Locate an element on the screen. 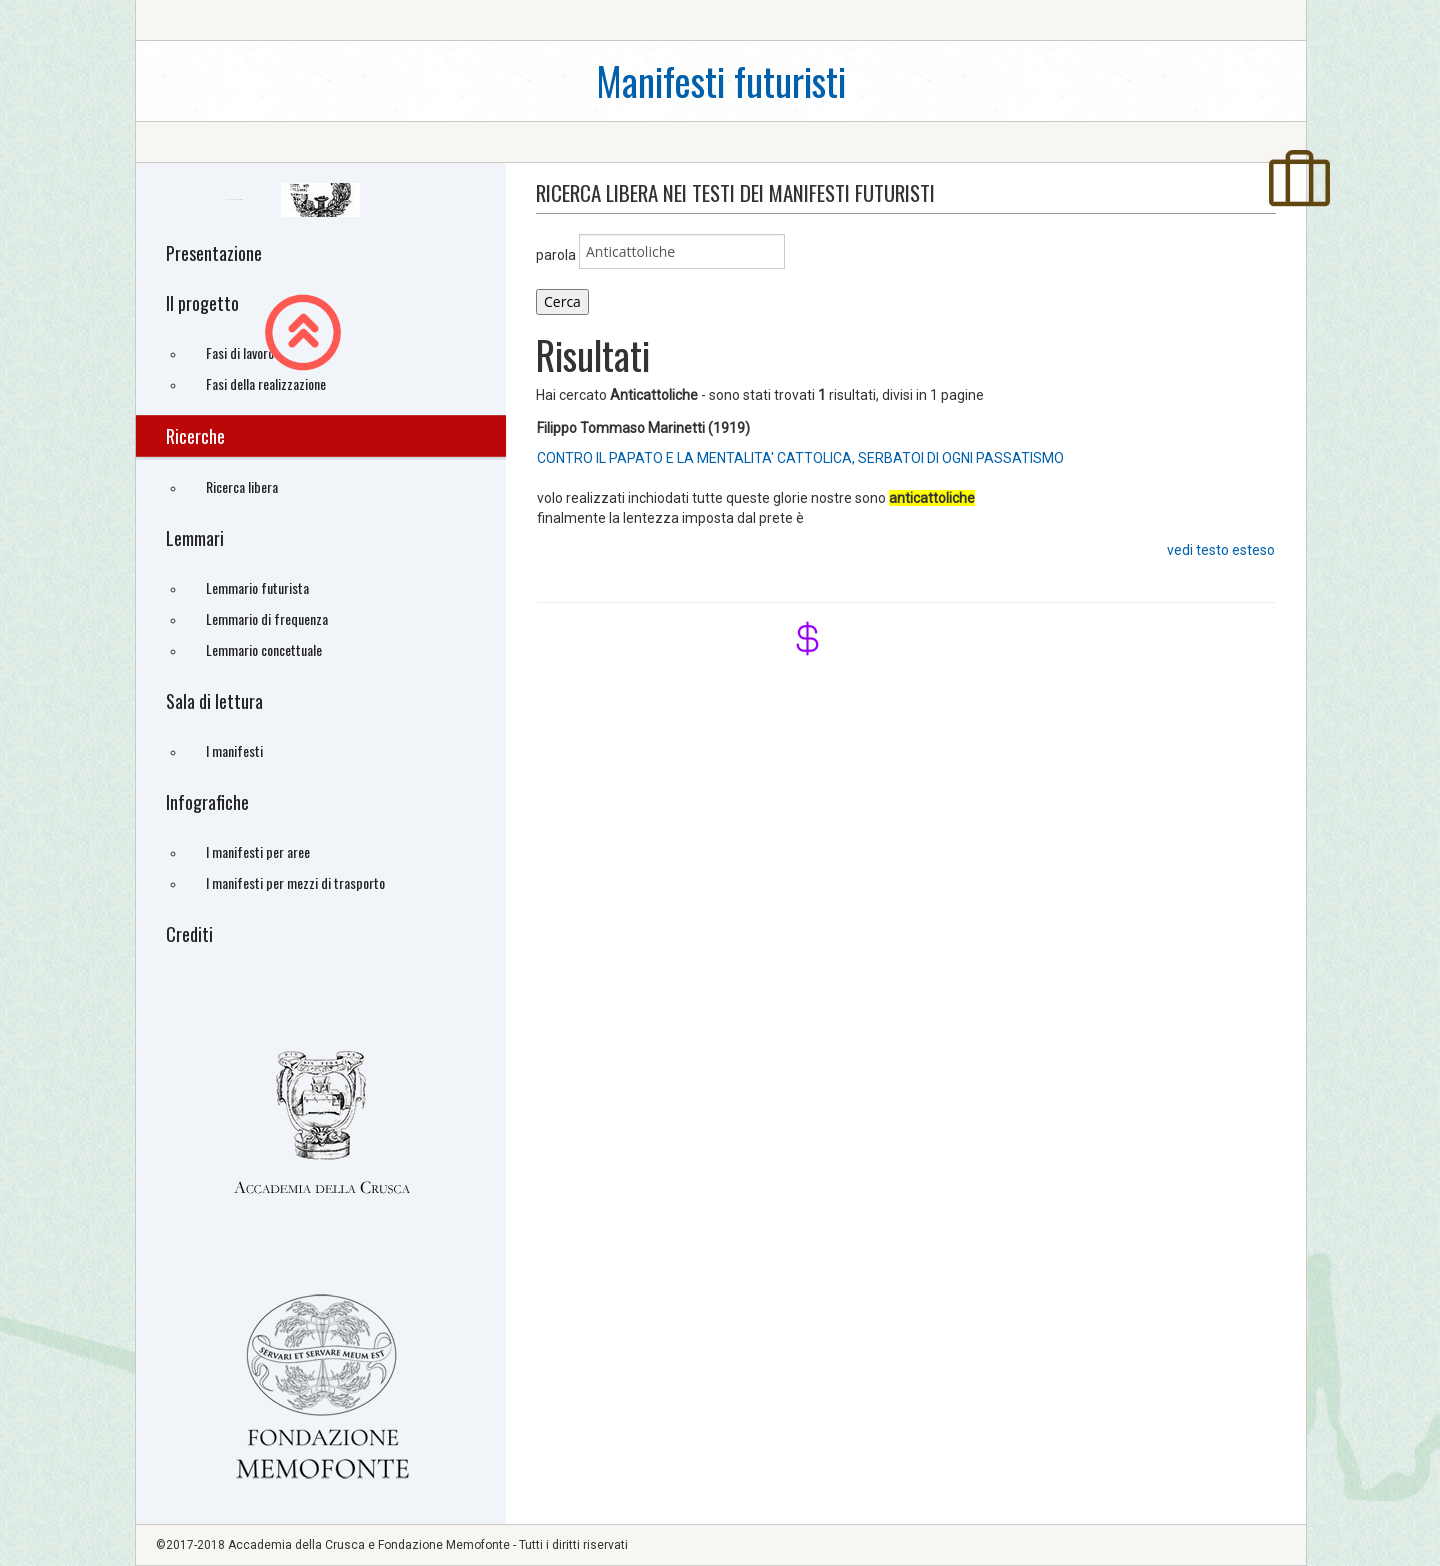  access travel or trip planning features is located at coordinates (1299, 180).